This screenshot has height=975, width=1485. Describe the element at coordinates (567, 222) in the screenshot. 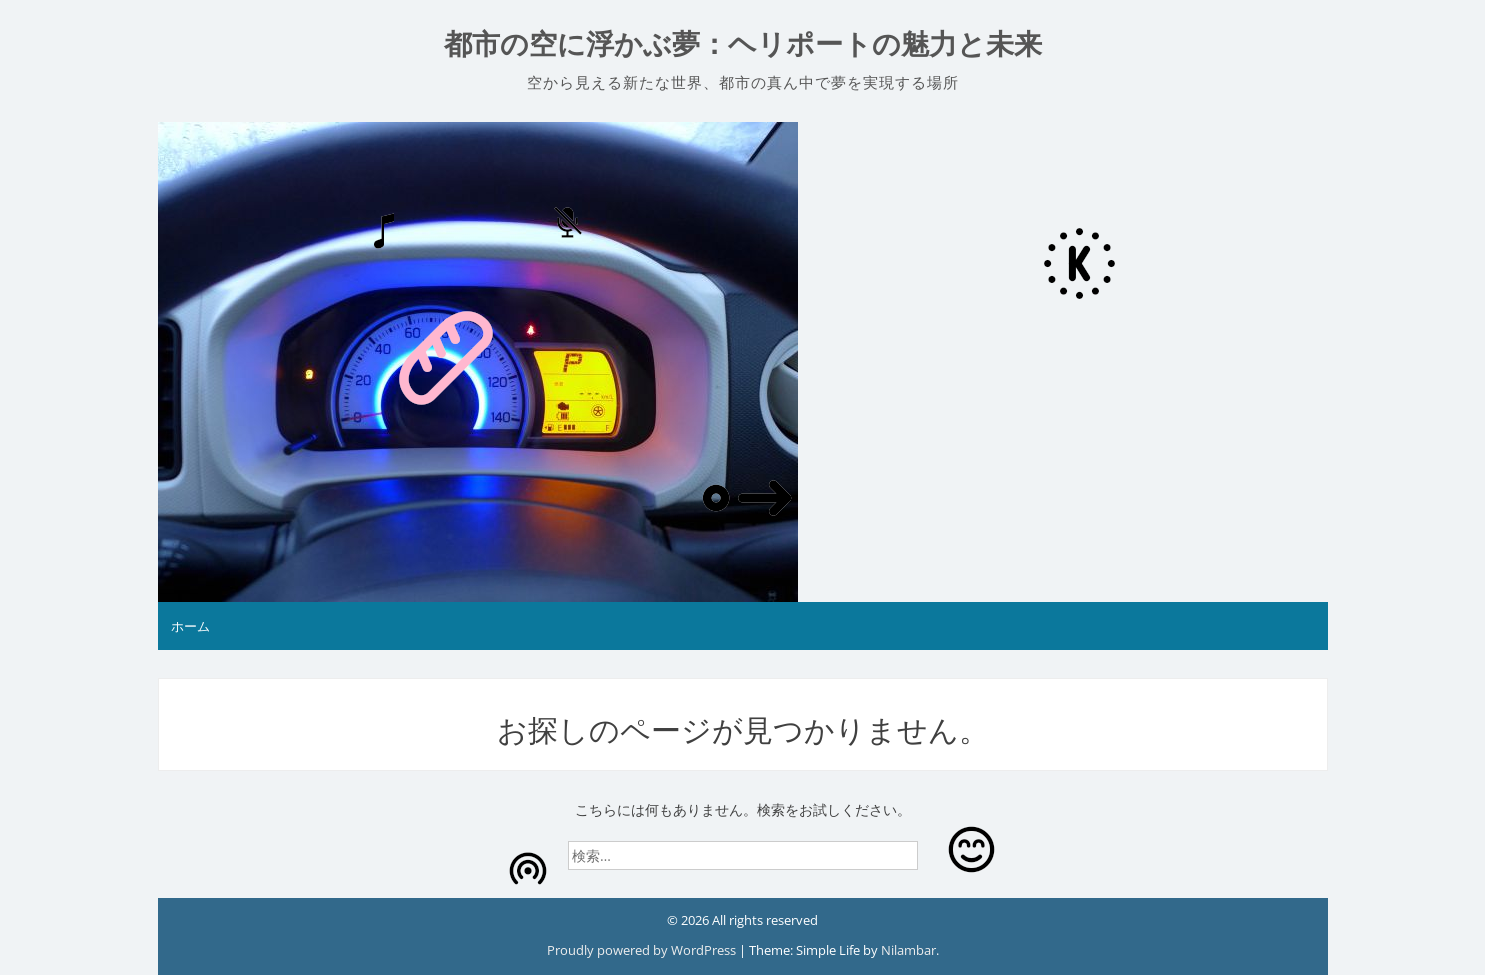

I see `mute your microphone` at that location.